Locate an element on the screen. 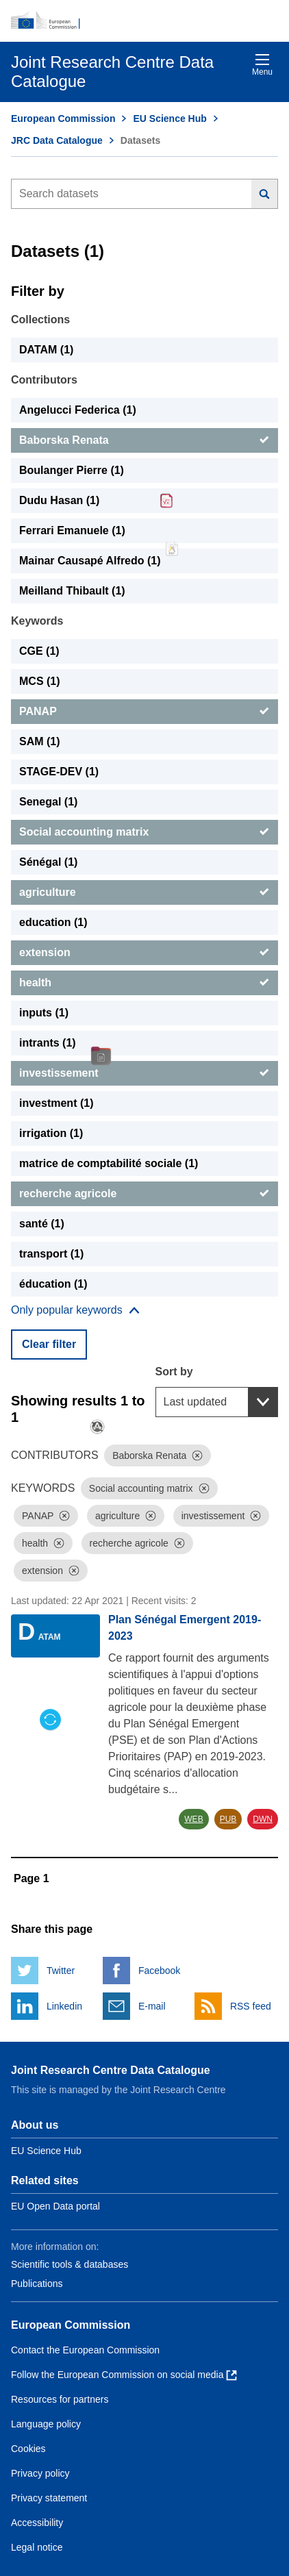  open your documents folder is located at coordinates (101, 1055).